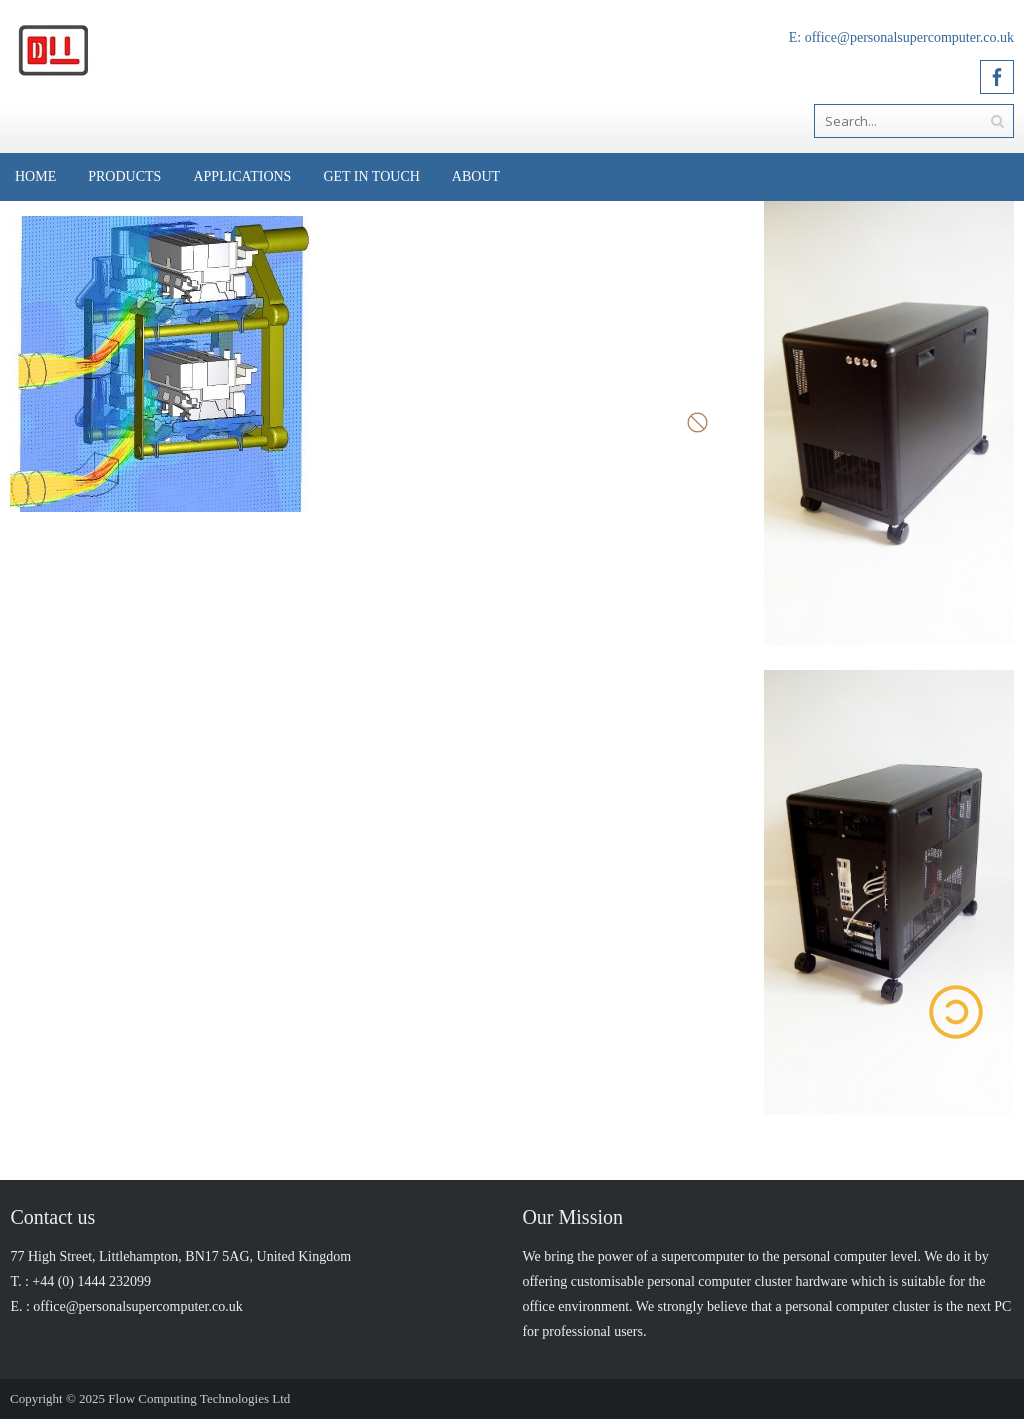 The height and width of the screenshot is (1419, 1024). What do you see at coordinates (697, 422) in the screenshot?
I see `indicates a blocked or prohibited action` at bounding box center [697, 422].